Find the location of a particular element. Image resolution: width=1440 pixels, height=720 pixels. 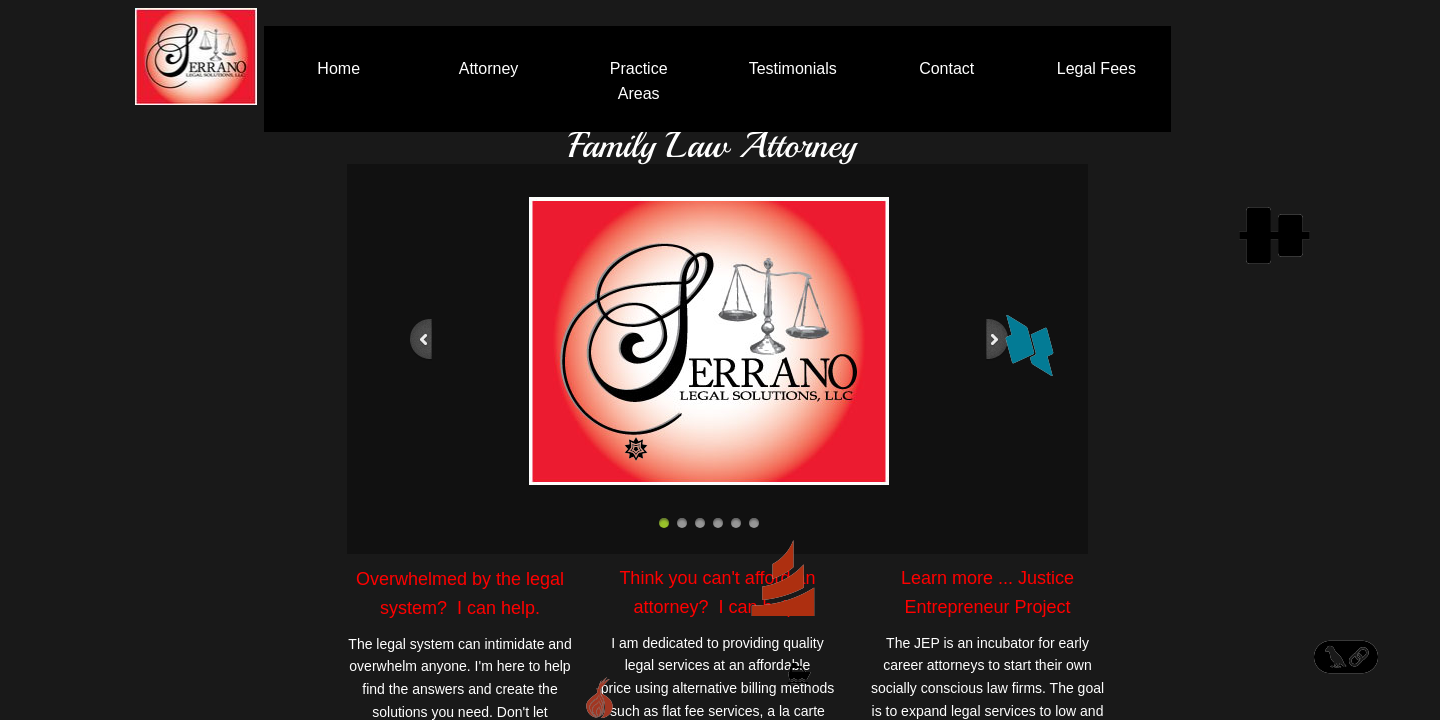

view nearby ports or maritime locations is located at coordinates (799, 674).